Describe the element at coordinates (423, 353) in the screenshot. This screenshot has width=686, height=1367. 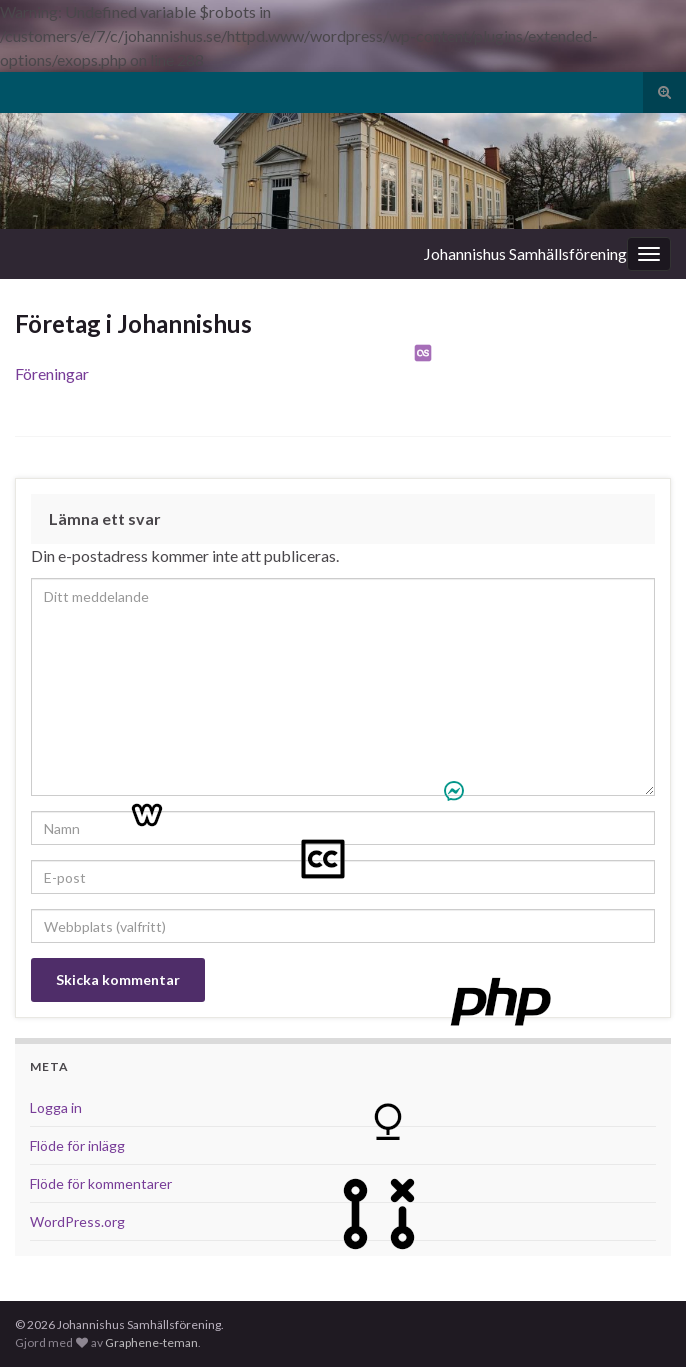
I see `open Last.fm profile or music scrobbling` at that location.